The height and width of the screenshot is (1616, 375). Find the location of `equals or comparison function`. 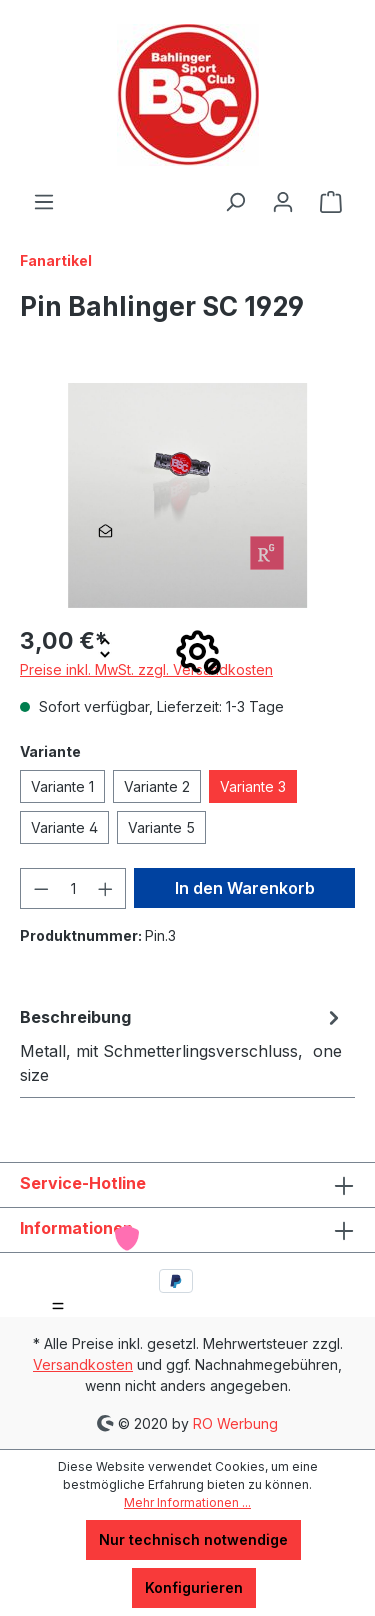

equals or comparison function is located at coordinates (58, 1306).